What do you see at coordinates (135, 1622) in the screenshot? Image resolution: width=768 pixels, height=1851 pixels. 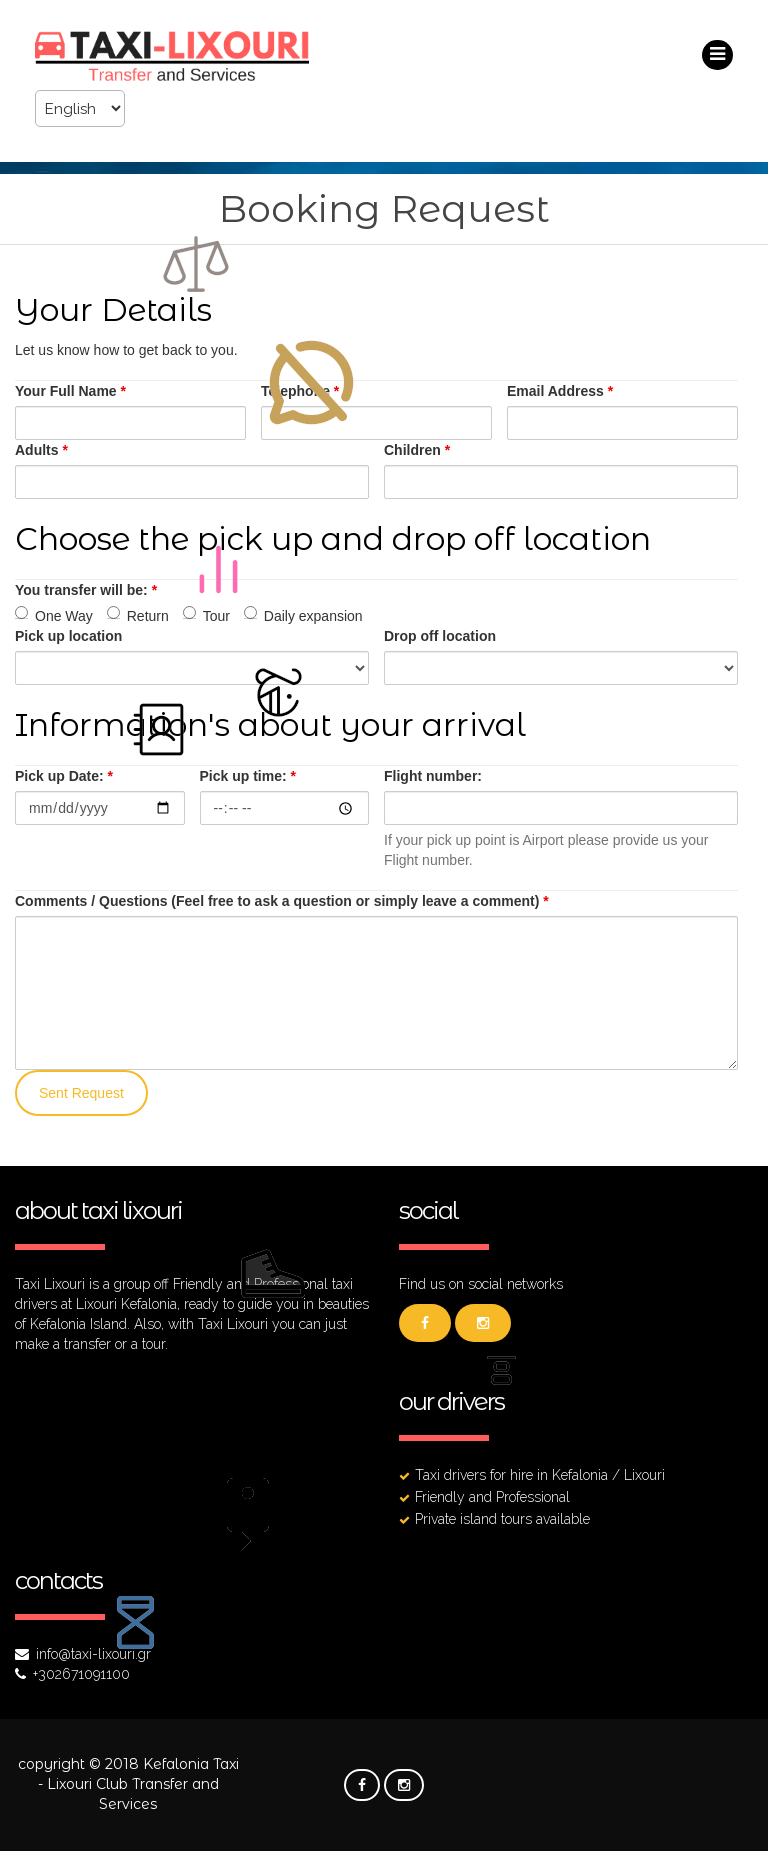 I see `indicates a timer or countdown in progress` at bounding box center [135, 1622].